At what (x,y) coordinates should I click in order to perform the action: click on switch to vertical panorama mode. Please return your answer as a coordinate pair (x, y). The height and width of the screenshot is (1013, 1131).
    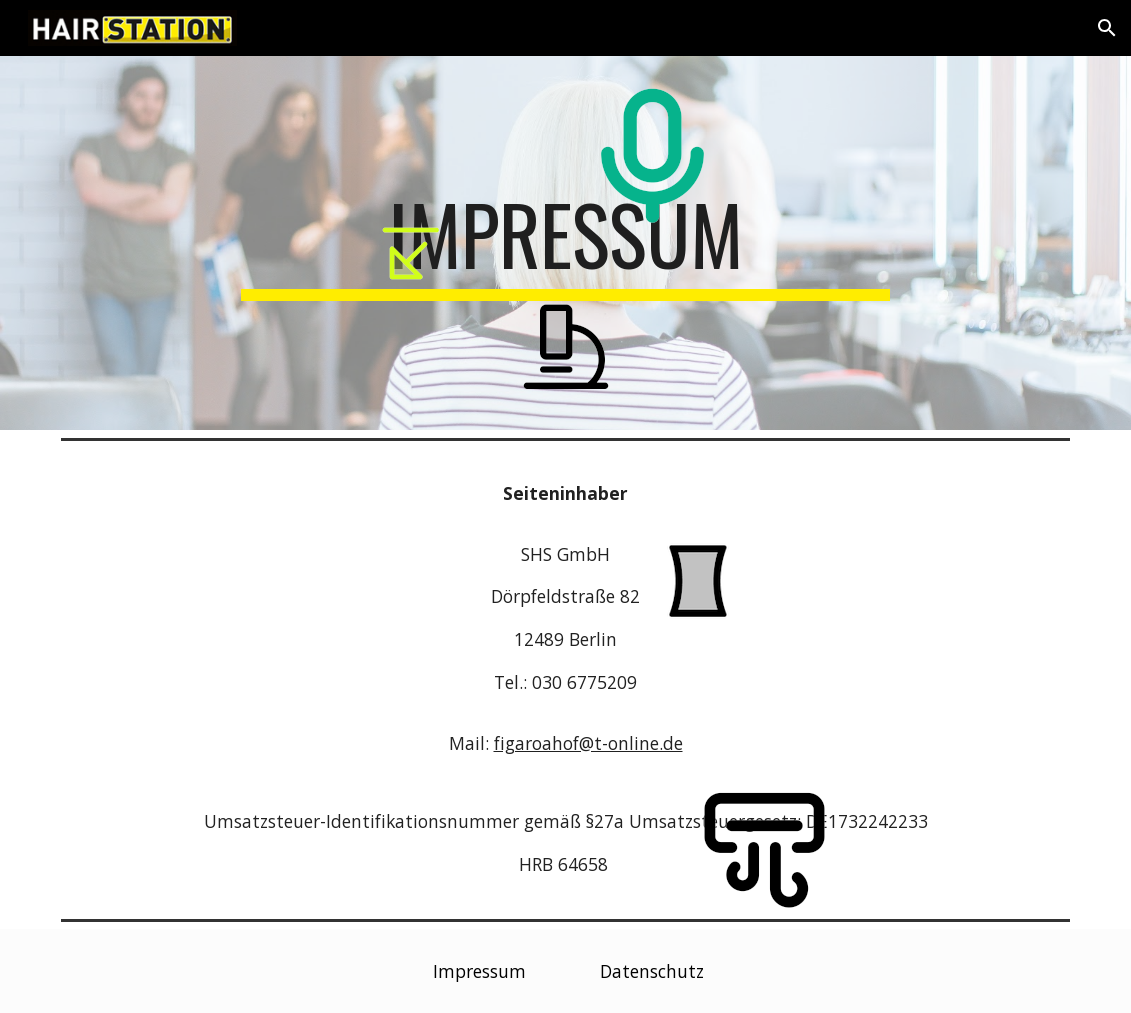
    Looking at the image, I should click on (698, 581).